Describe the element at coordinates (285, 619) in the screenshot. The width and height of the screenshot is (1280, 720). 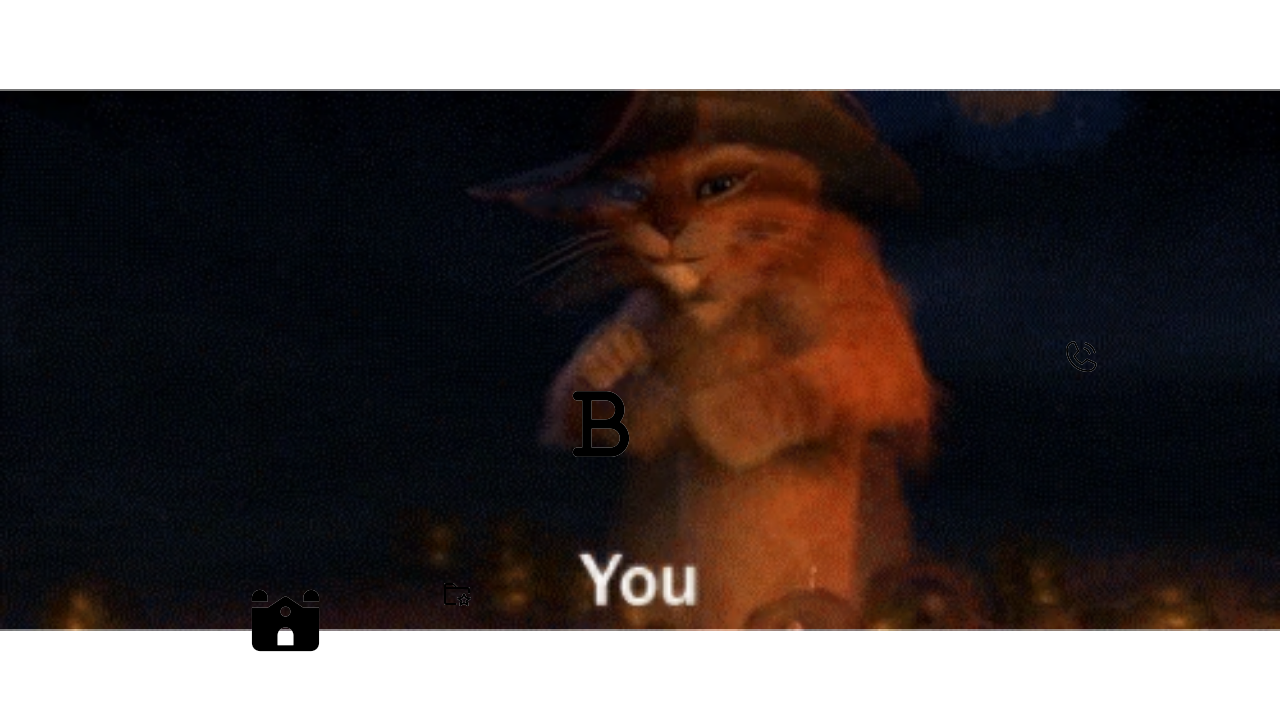
I see `find nearby synagogues` at that location.